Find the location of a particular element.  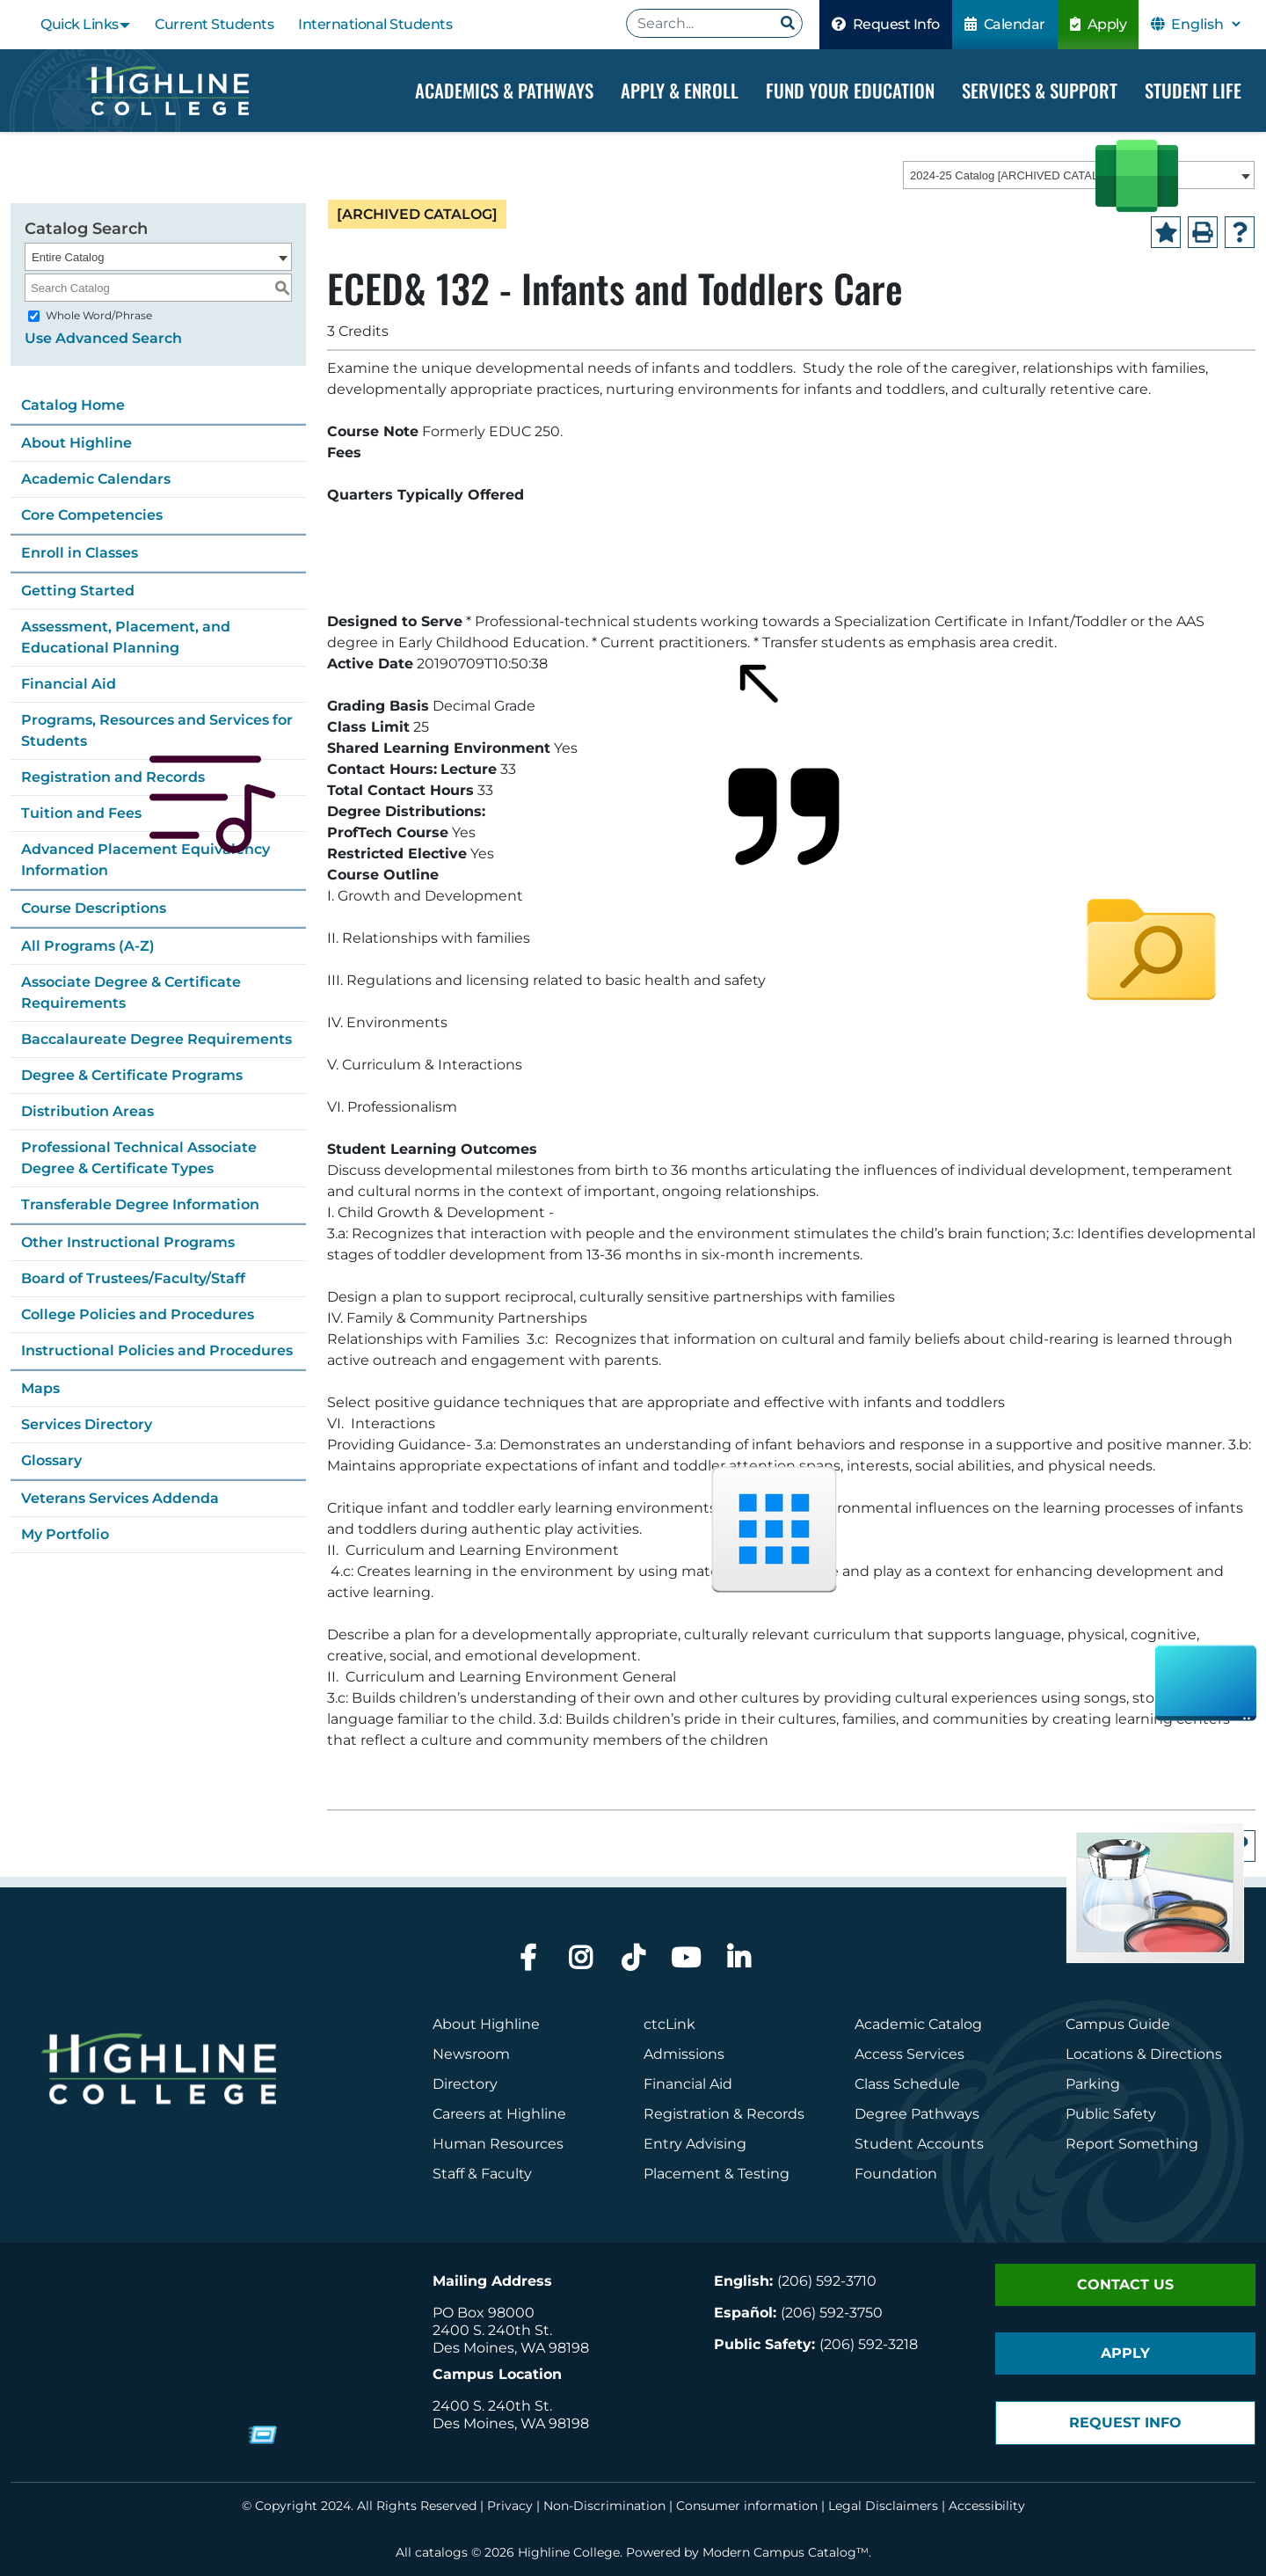

launch or run an application is located at coordinates (263, 2434).